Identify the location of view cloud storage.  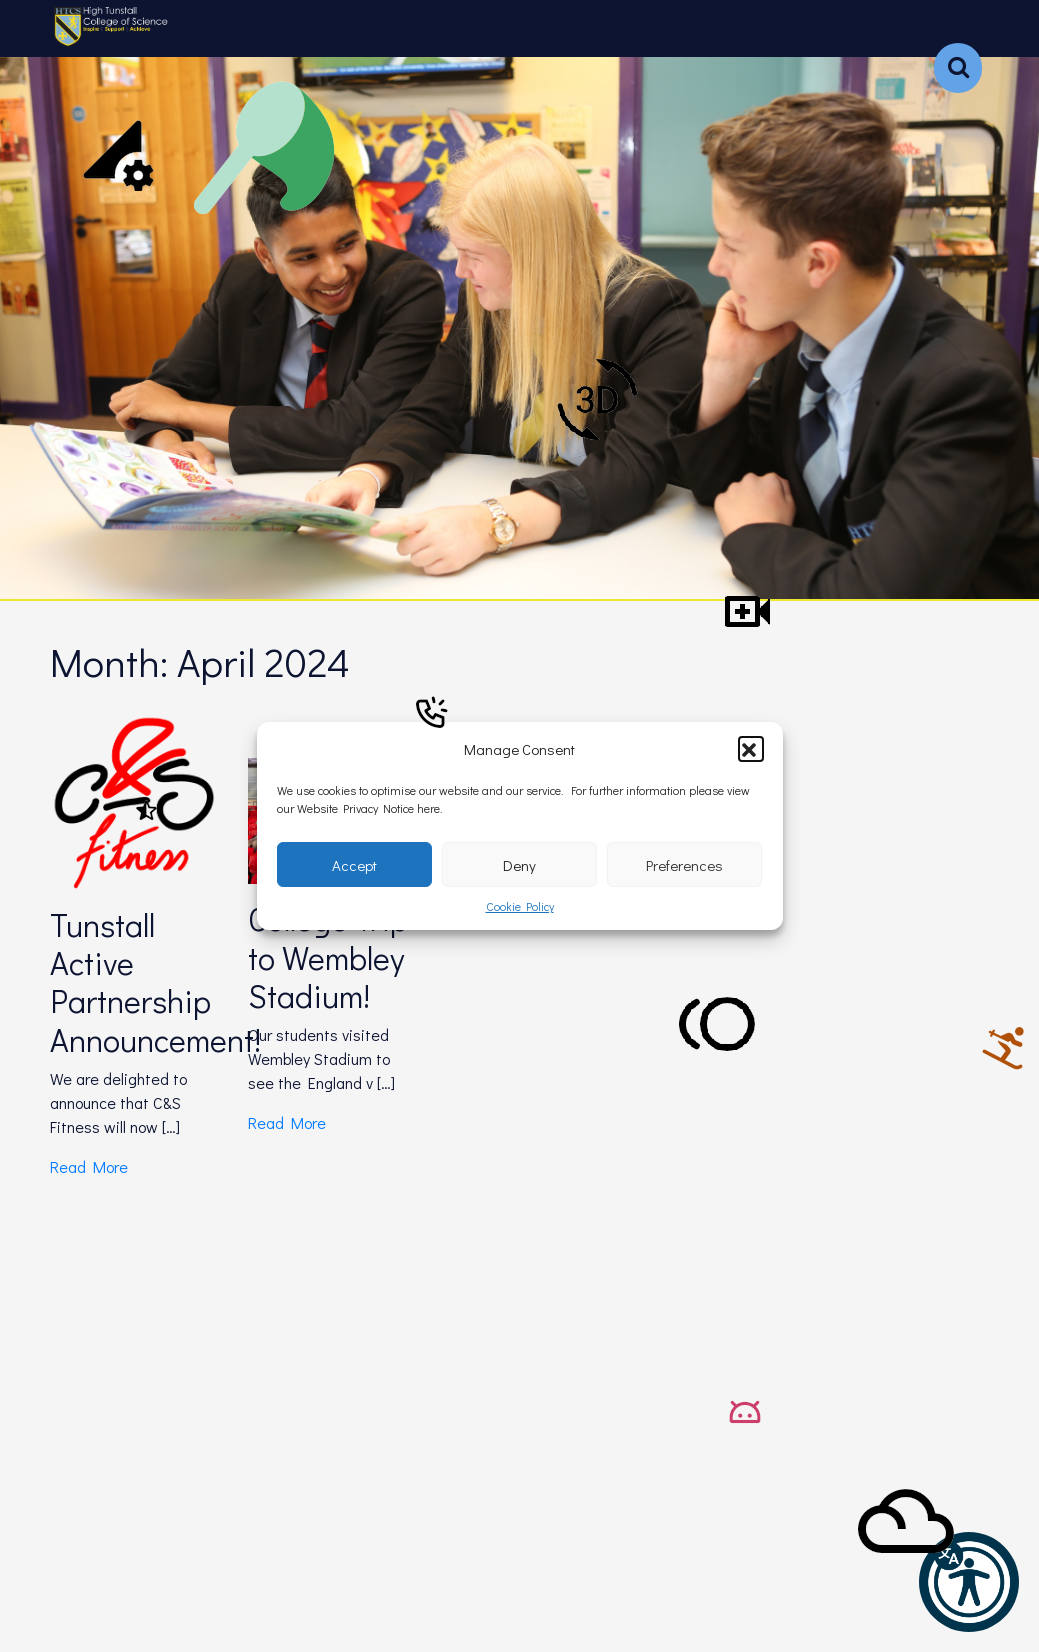
(906, 1521).